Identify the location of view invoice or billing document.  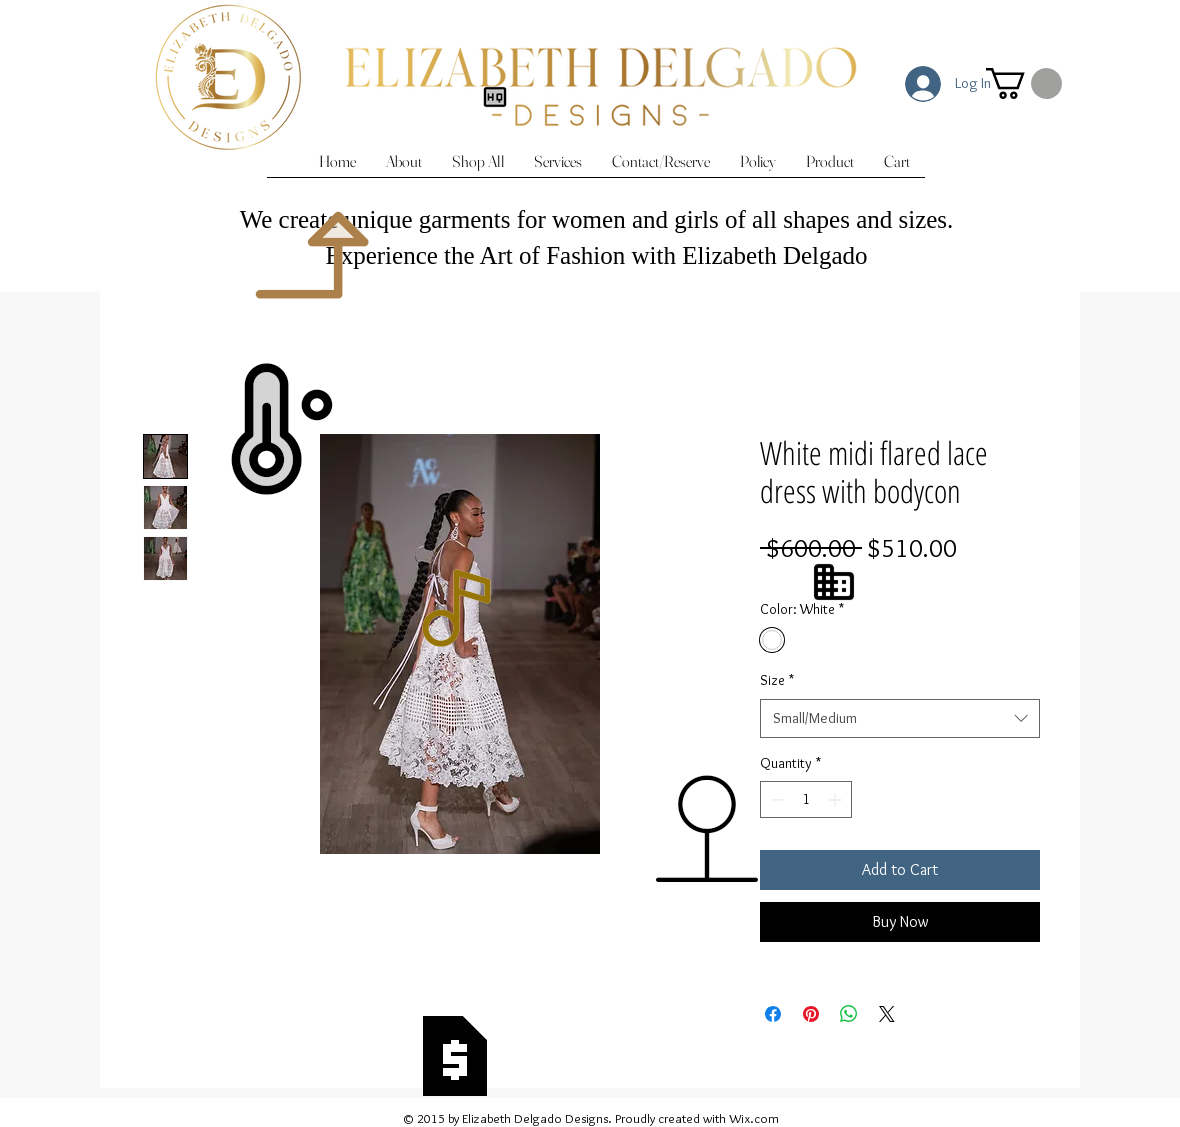
(455, 1056).